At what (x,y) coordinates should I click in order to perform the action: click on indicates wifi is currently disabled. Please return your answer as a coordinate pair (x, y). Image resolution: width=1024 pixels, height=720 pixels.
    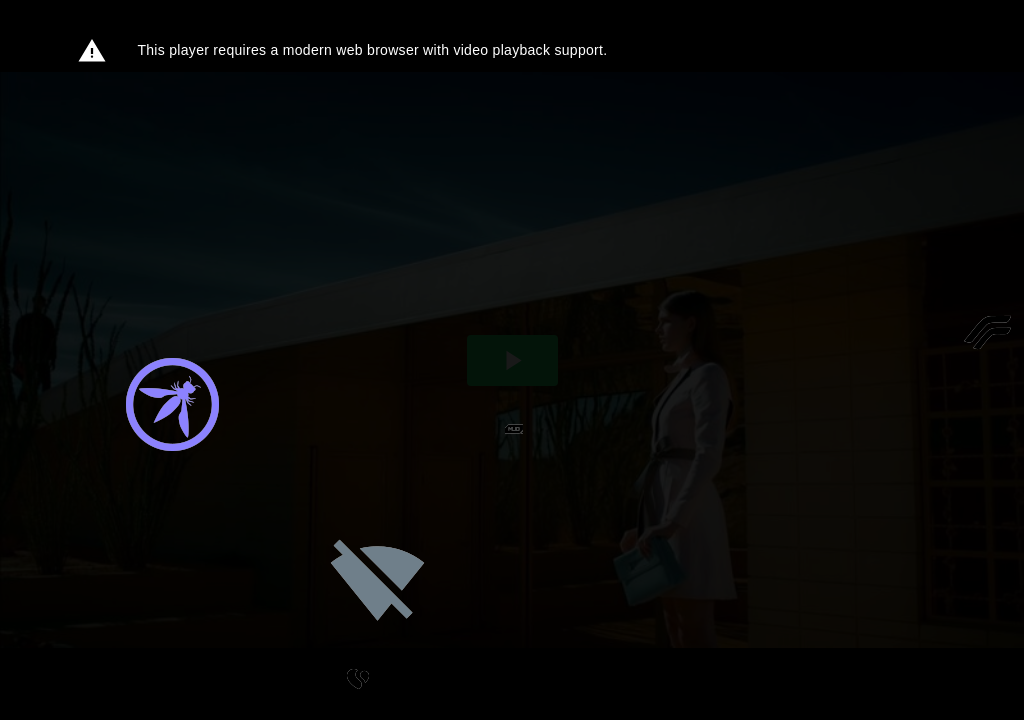
    Looking at the image, I should click on (377, 583).